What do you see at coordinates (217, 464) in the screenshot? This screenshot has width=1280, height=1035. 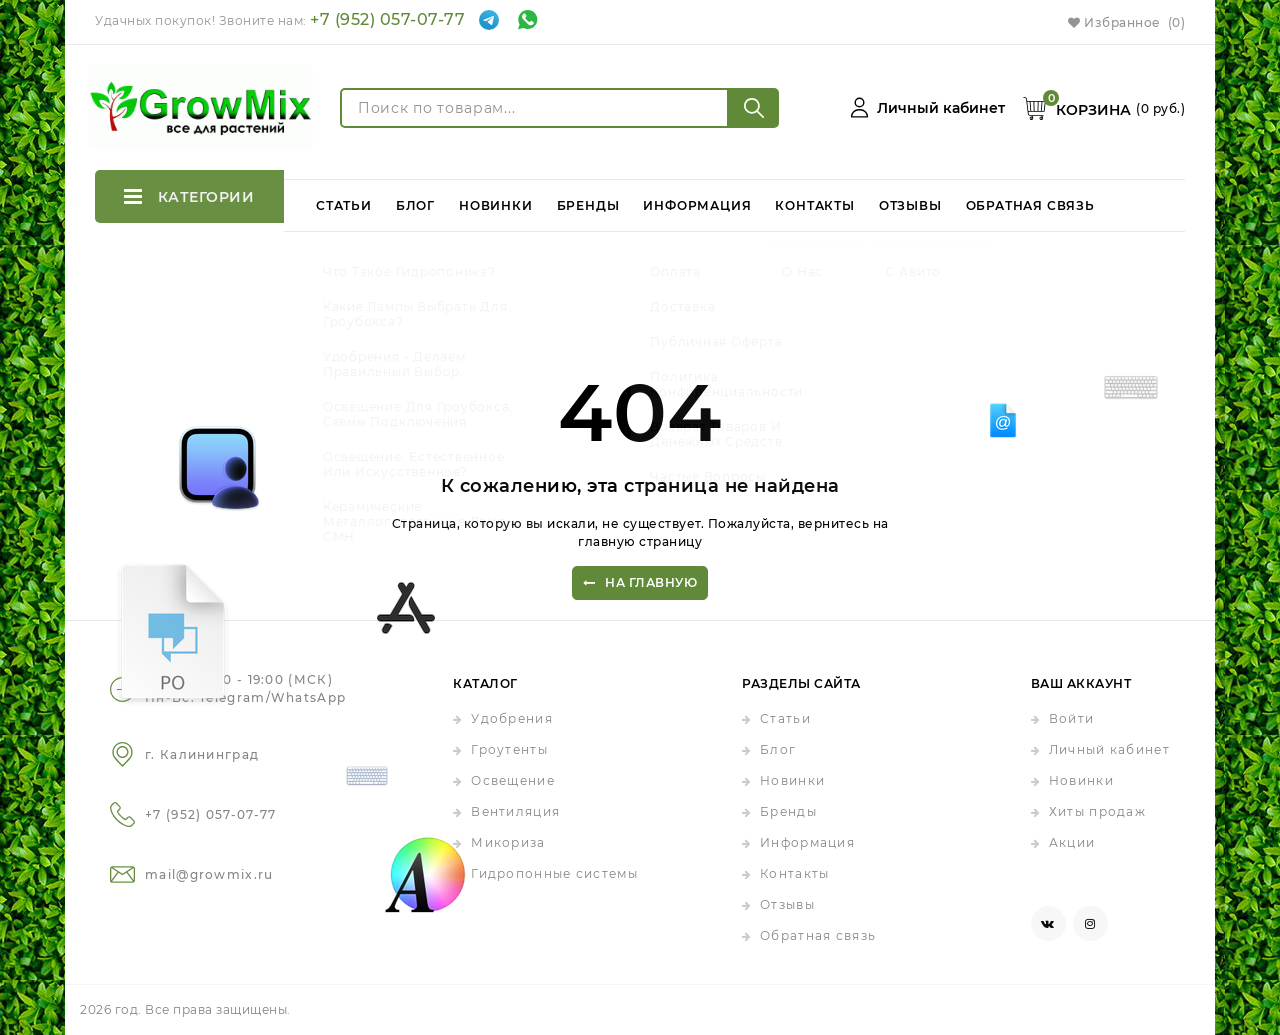 I see `start or join a screen sharing session` at bounding box center [217, 464].